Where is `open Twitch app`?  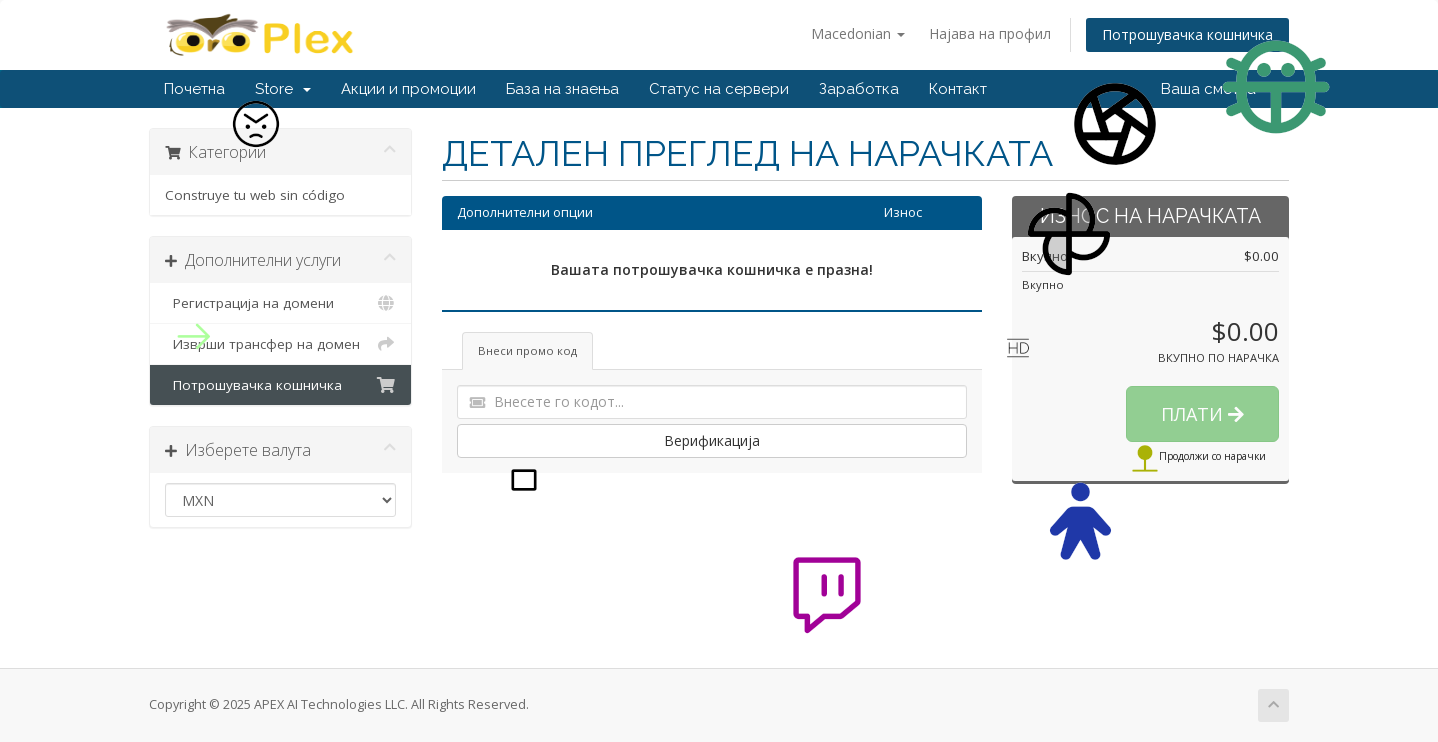 open Twitch app is located at coordinates (827, 591).